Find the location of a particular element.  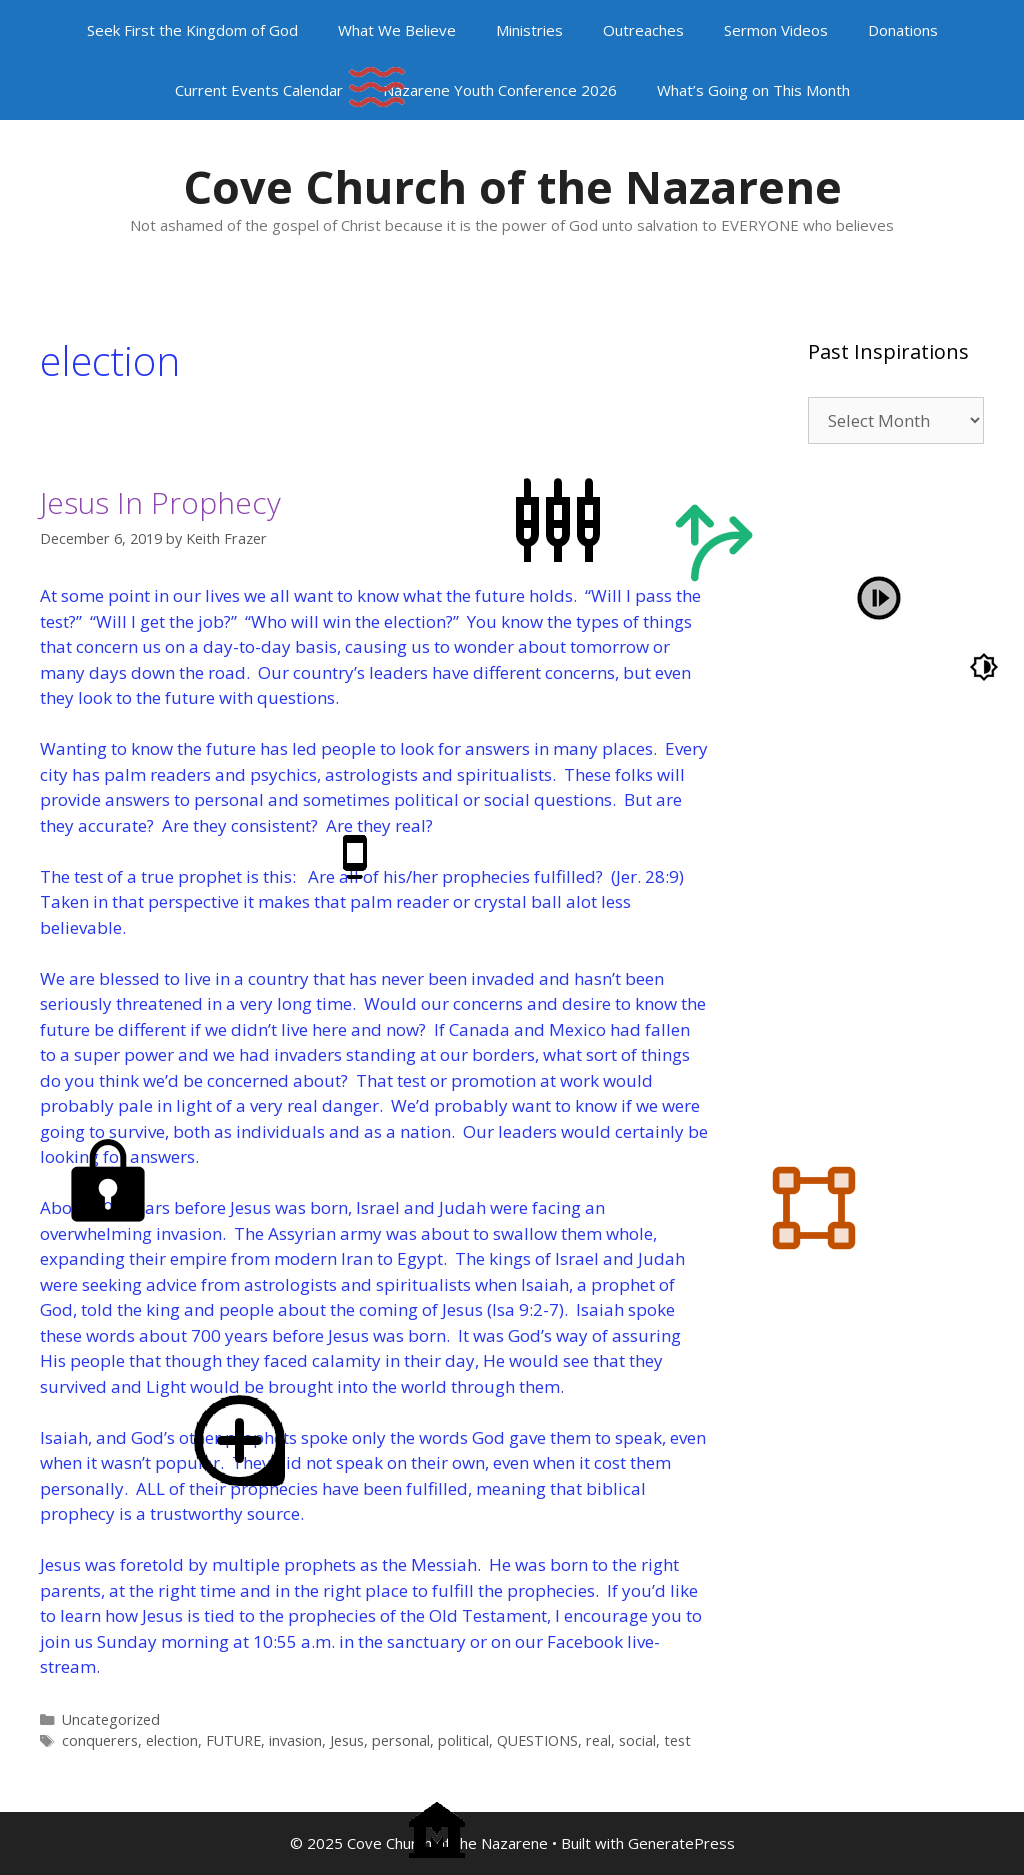

zoom in on image or content is located at coordinates (239, 1440).